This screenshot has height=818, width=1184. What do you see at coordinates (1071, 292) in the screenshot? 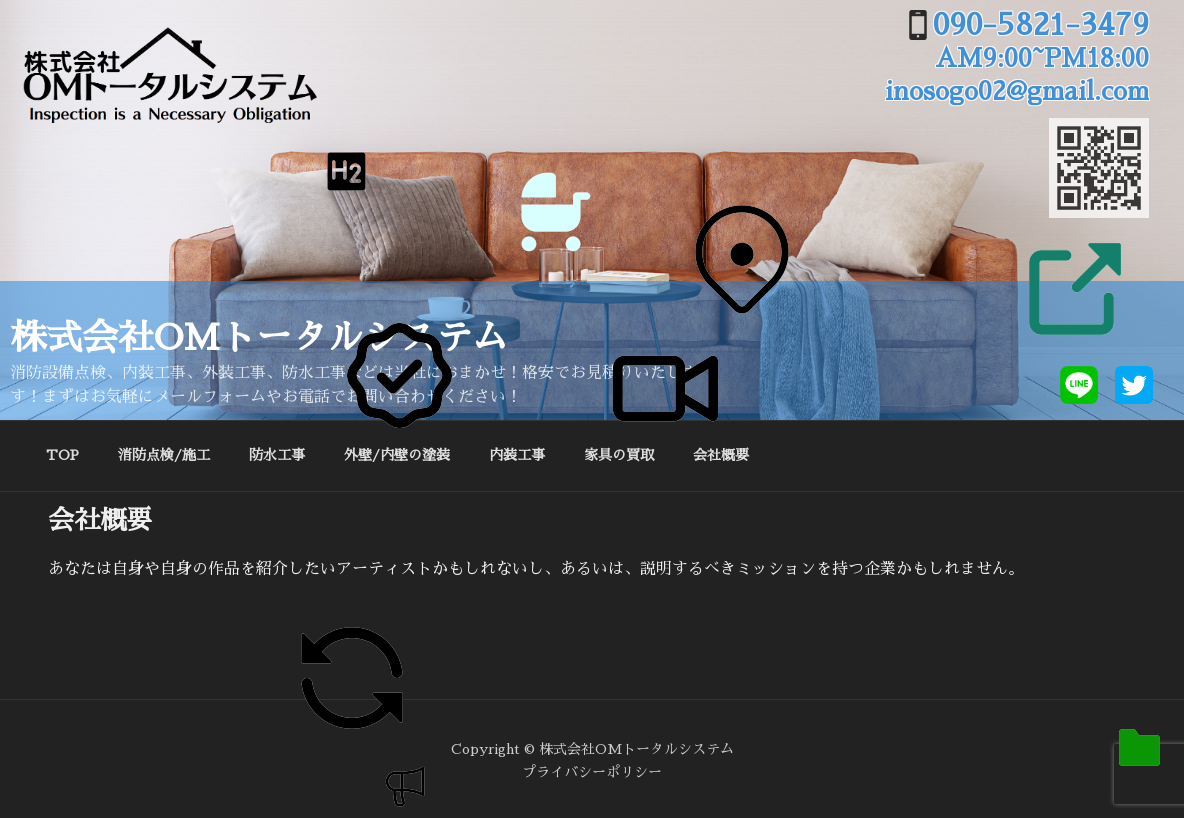
I see `open link in a new tab or window` at bounding box center [1071, 292].